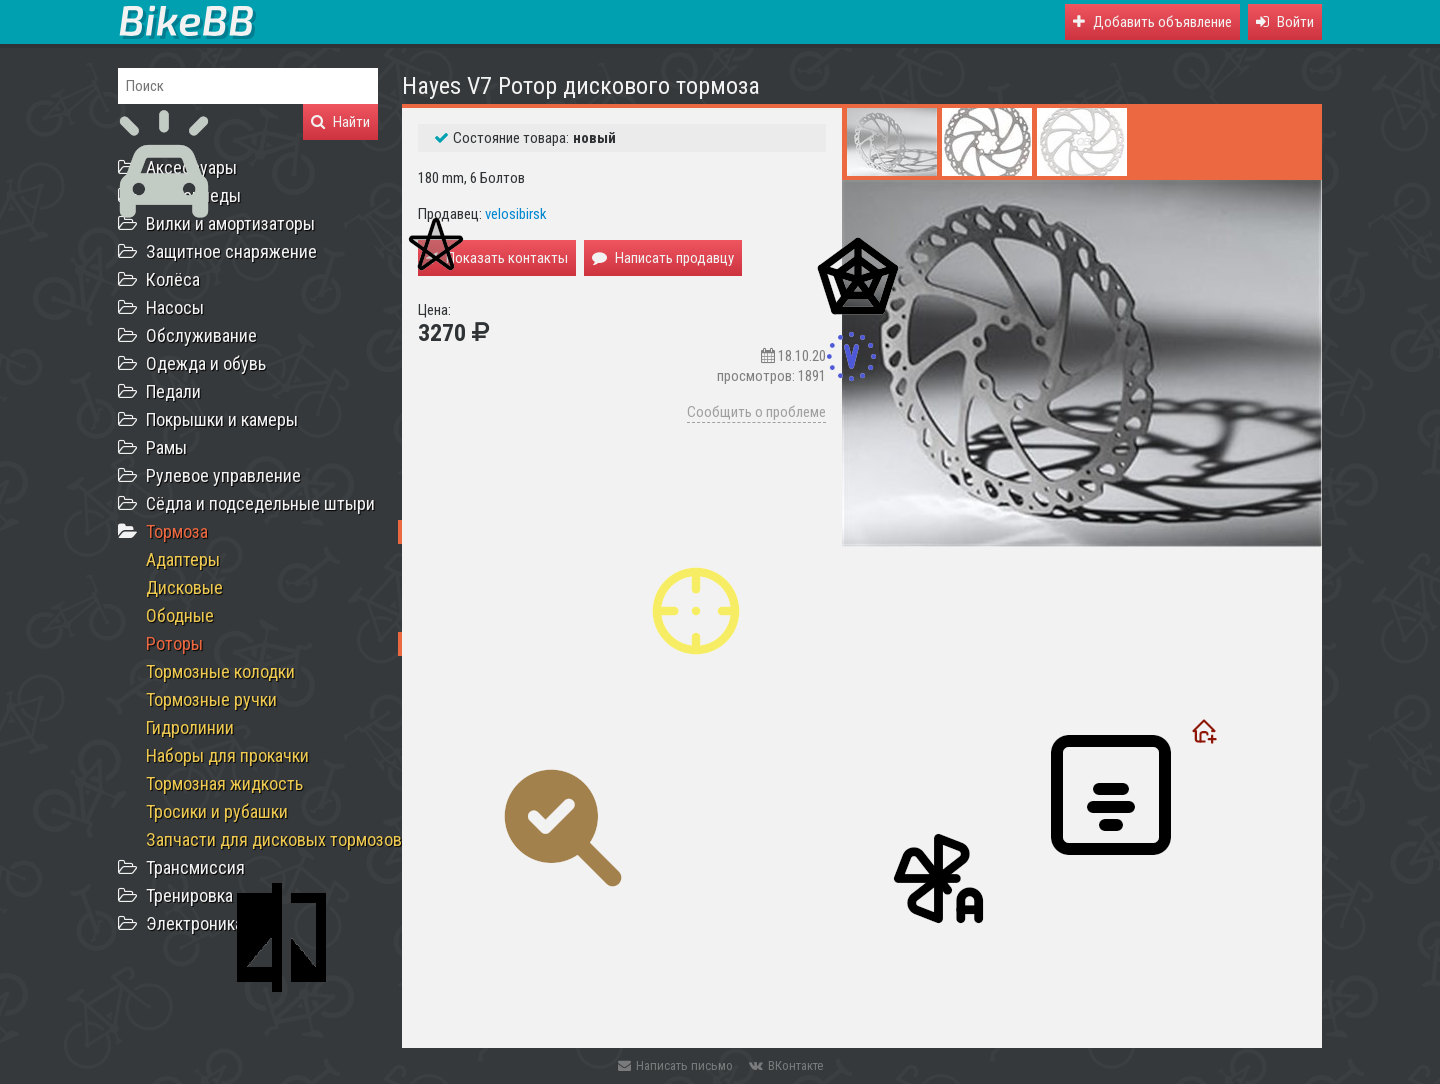 This screenshot has height=1084, width=1440. Describe the element at coordinates (1204, 731) in the screenshot. I see `add a new home or address` at that location.